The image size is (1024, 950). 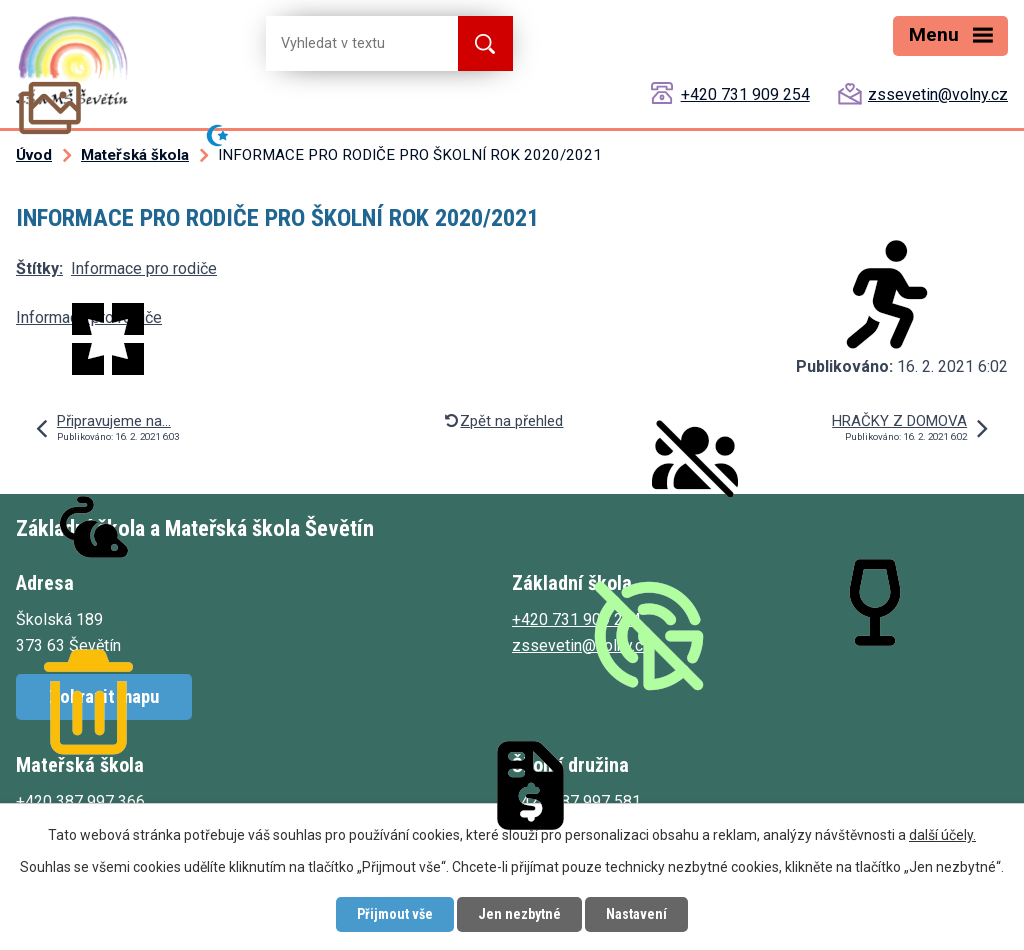 What do you see at coordinates (94, 527) in the screenshot?
I see `request pest control services for rodents` at bounding box center [94, 527].